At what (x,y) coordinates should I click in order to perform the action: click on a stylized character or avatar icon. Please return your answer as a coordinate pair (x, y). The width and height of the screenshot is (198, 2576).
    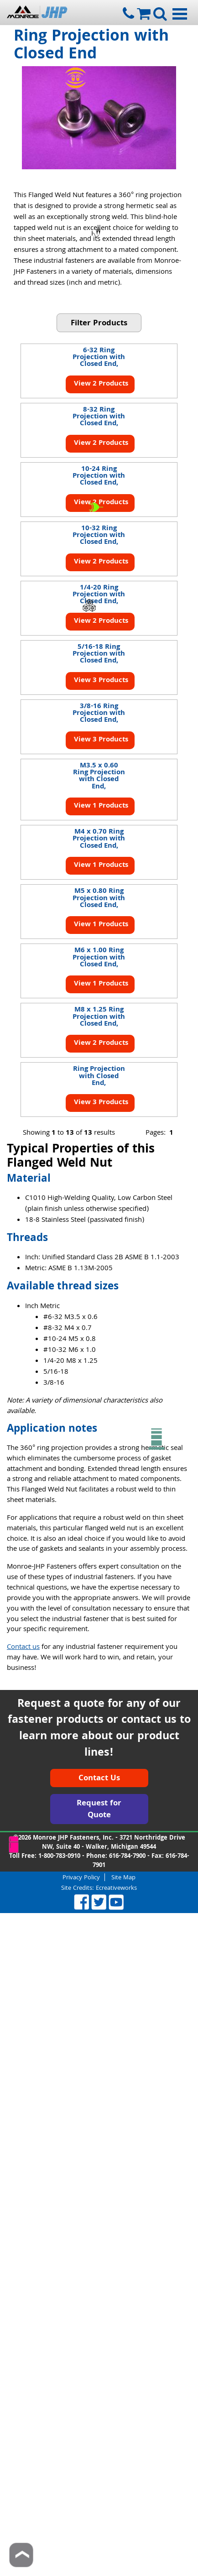
    Looking at the image, I should click on (75, 78).